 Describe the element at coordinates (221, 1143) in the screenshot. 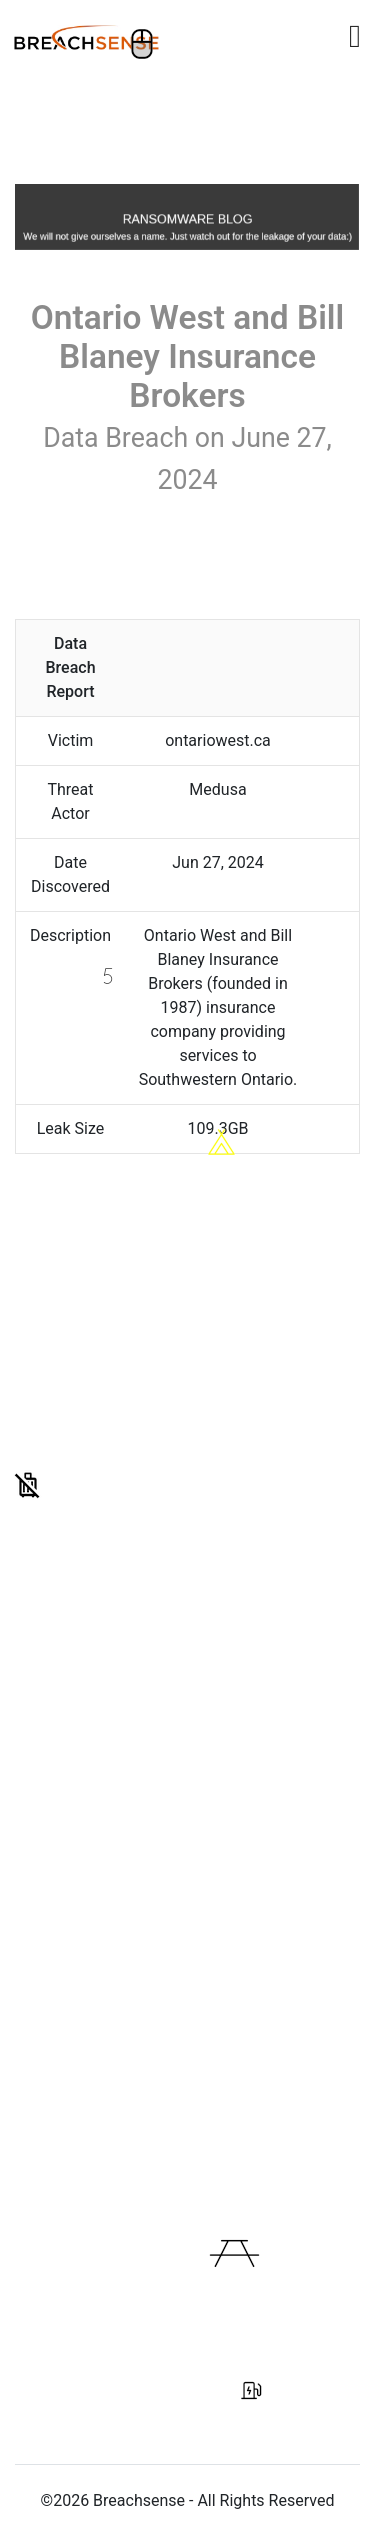

I see `view camping or outdoor accommodations` at that location.